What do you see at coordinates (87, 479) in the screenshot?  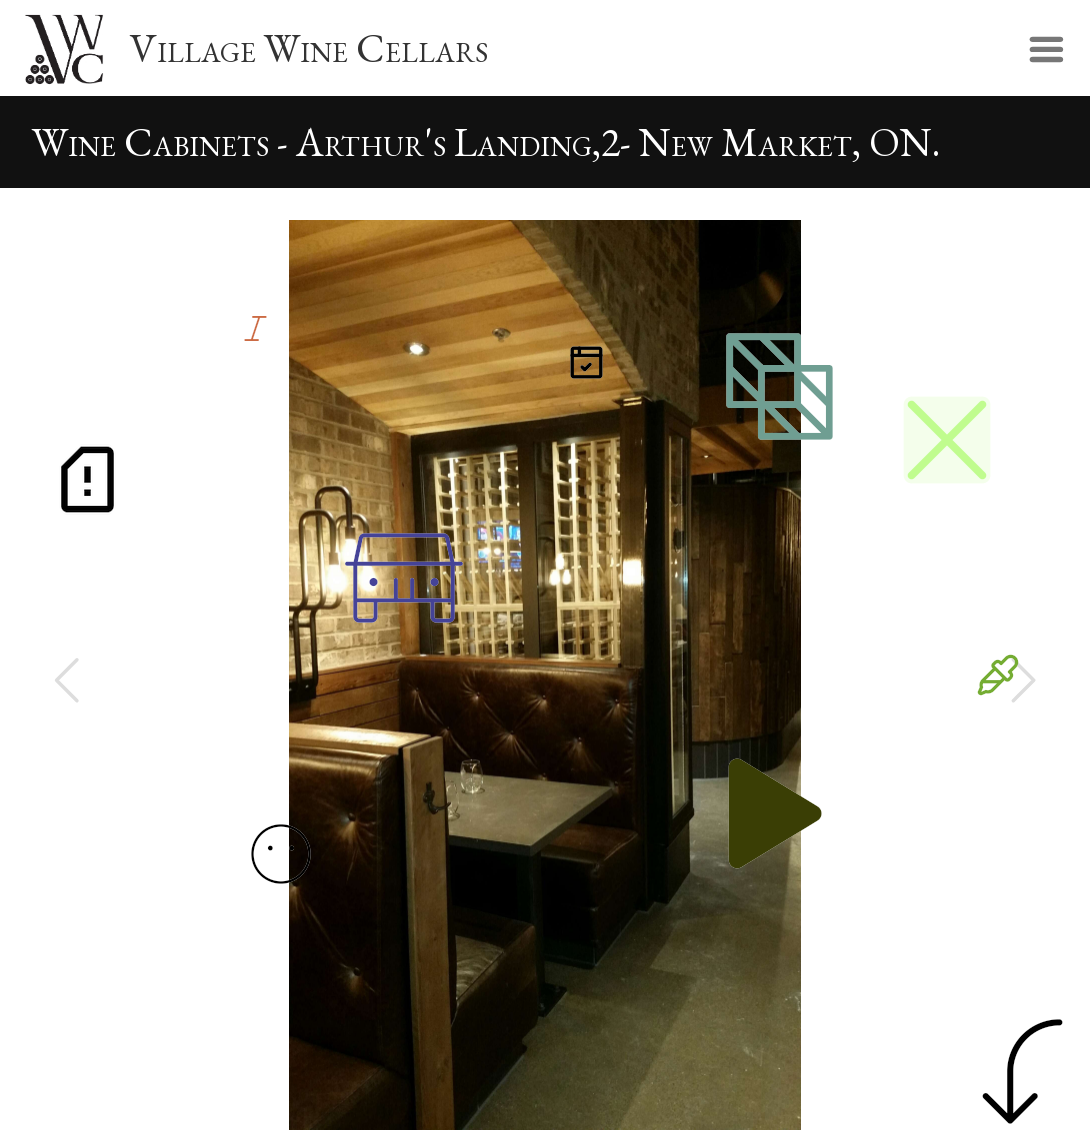 I see `sd card storage warning or error` at bounding box center [87, 479].